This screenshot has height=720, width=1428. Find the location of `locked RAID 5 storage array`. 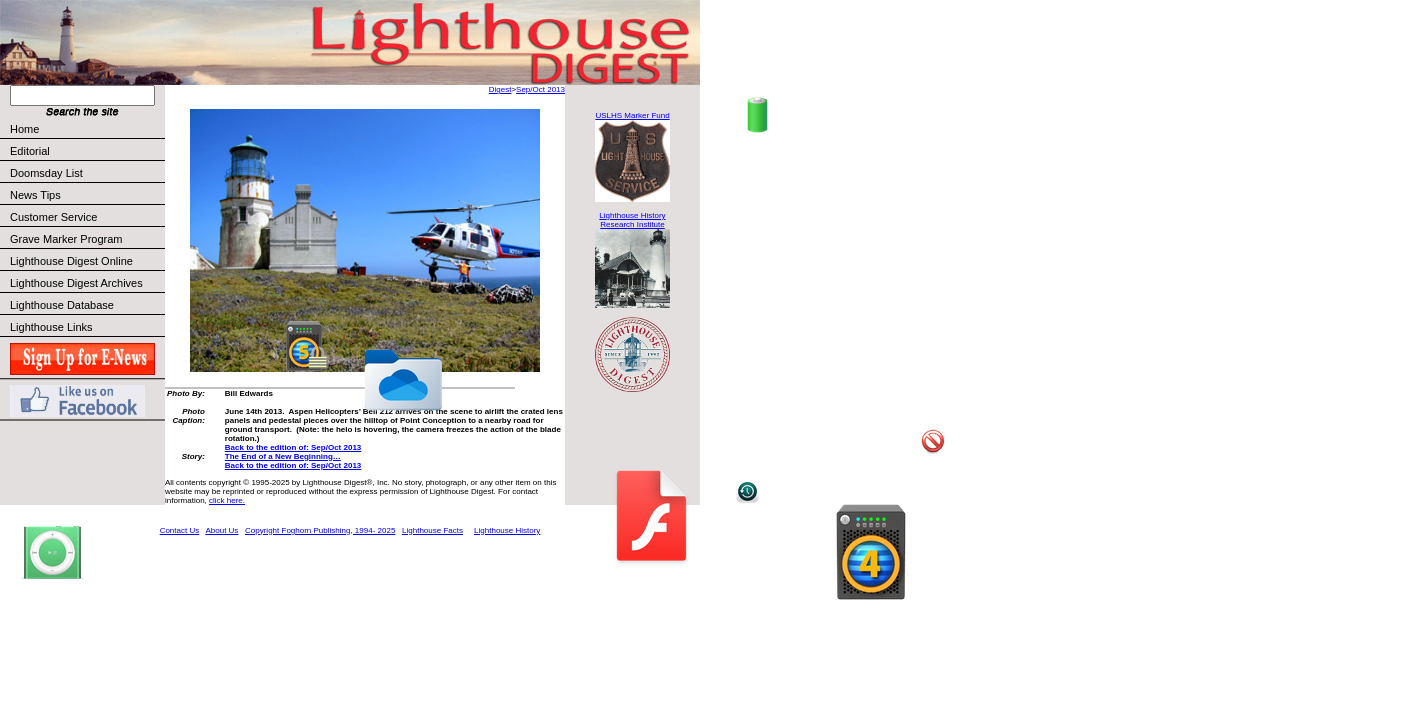

locked RAID 5 storage array is located at coordinates (304, 346).